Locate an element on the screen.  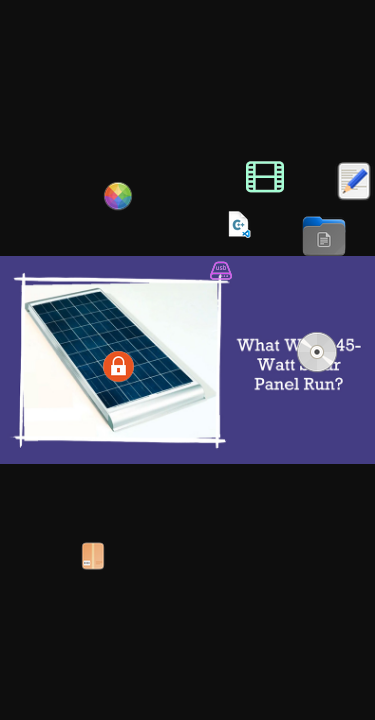
open a C++ source file in Visual Studio Code is located at coordinates (238, 224).